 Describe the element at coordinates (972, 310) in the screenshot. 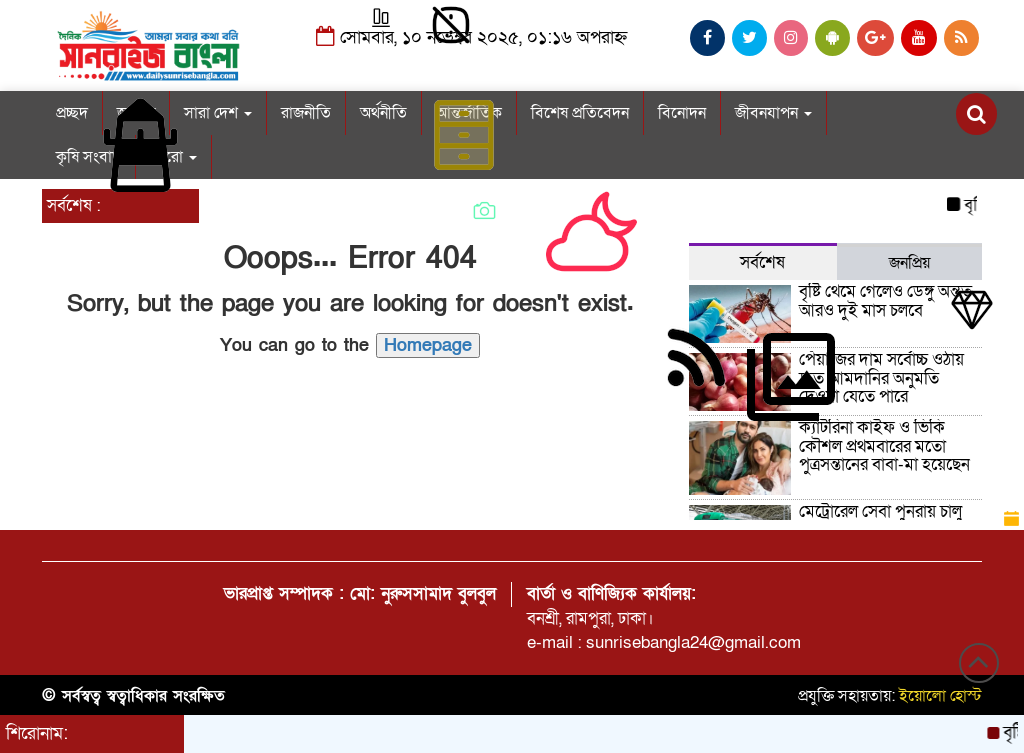

I see `indicates premium or pro membership status` at that location.